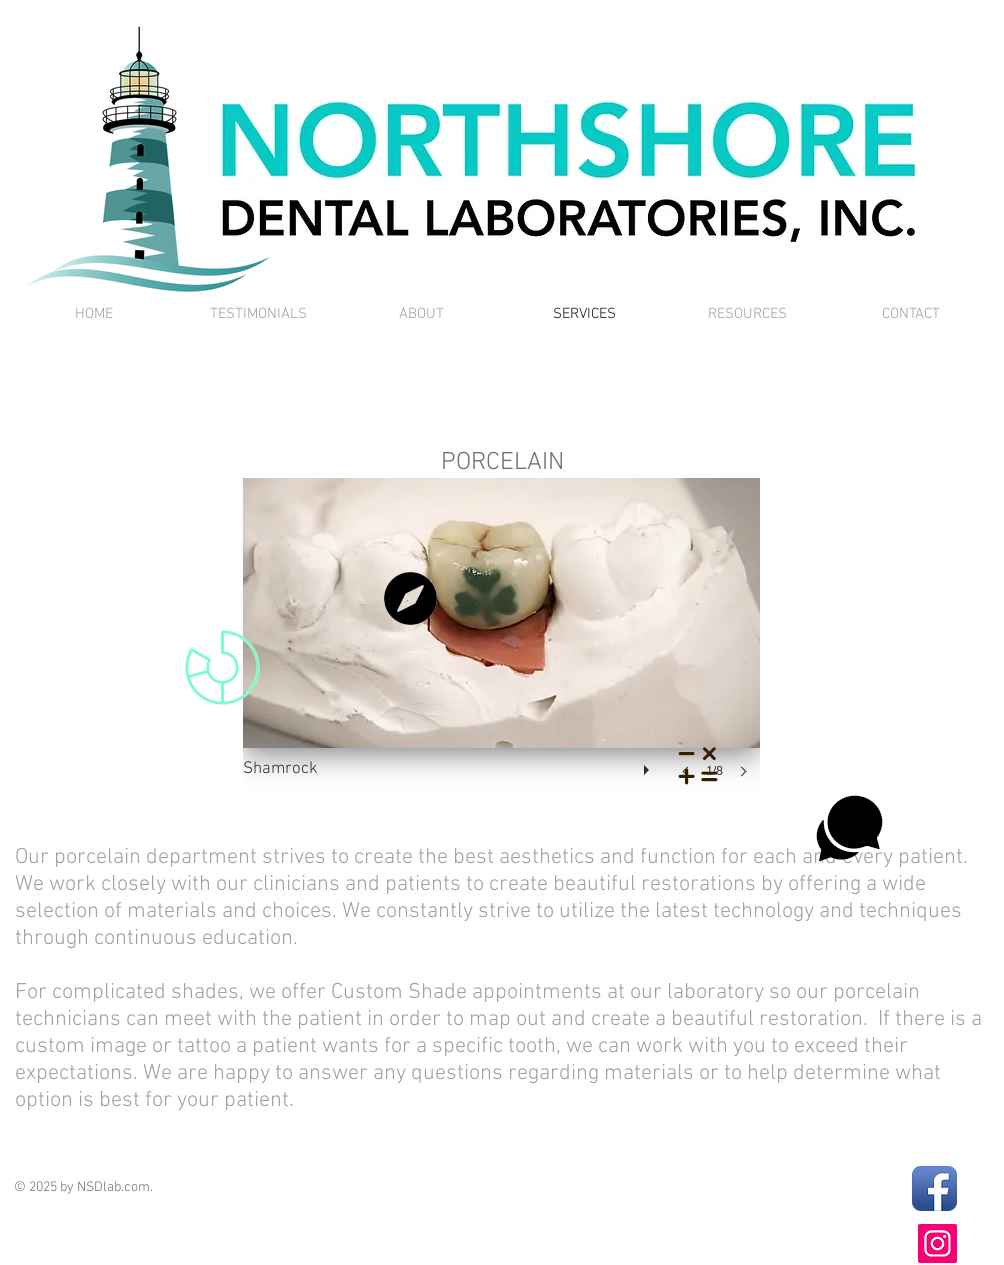  What do you see at coordinates (698, 765) in the screenshot?
I see `open calculator or math tools` at bounding box center [698, 765].